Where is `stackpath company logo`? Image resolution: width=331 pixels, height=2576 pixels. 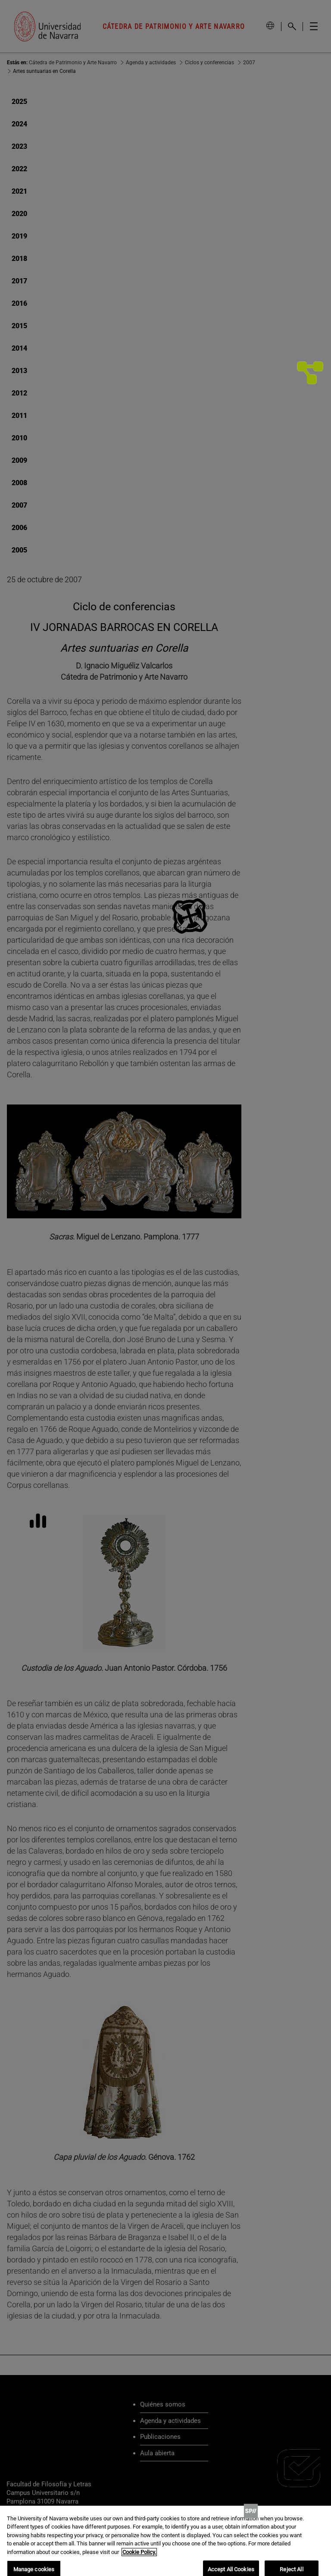 stackpath company logo is located at coordinates (251, 2511).